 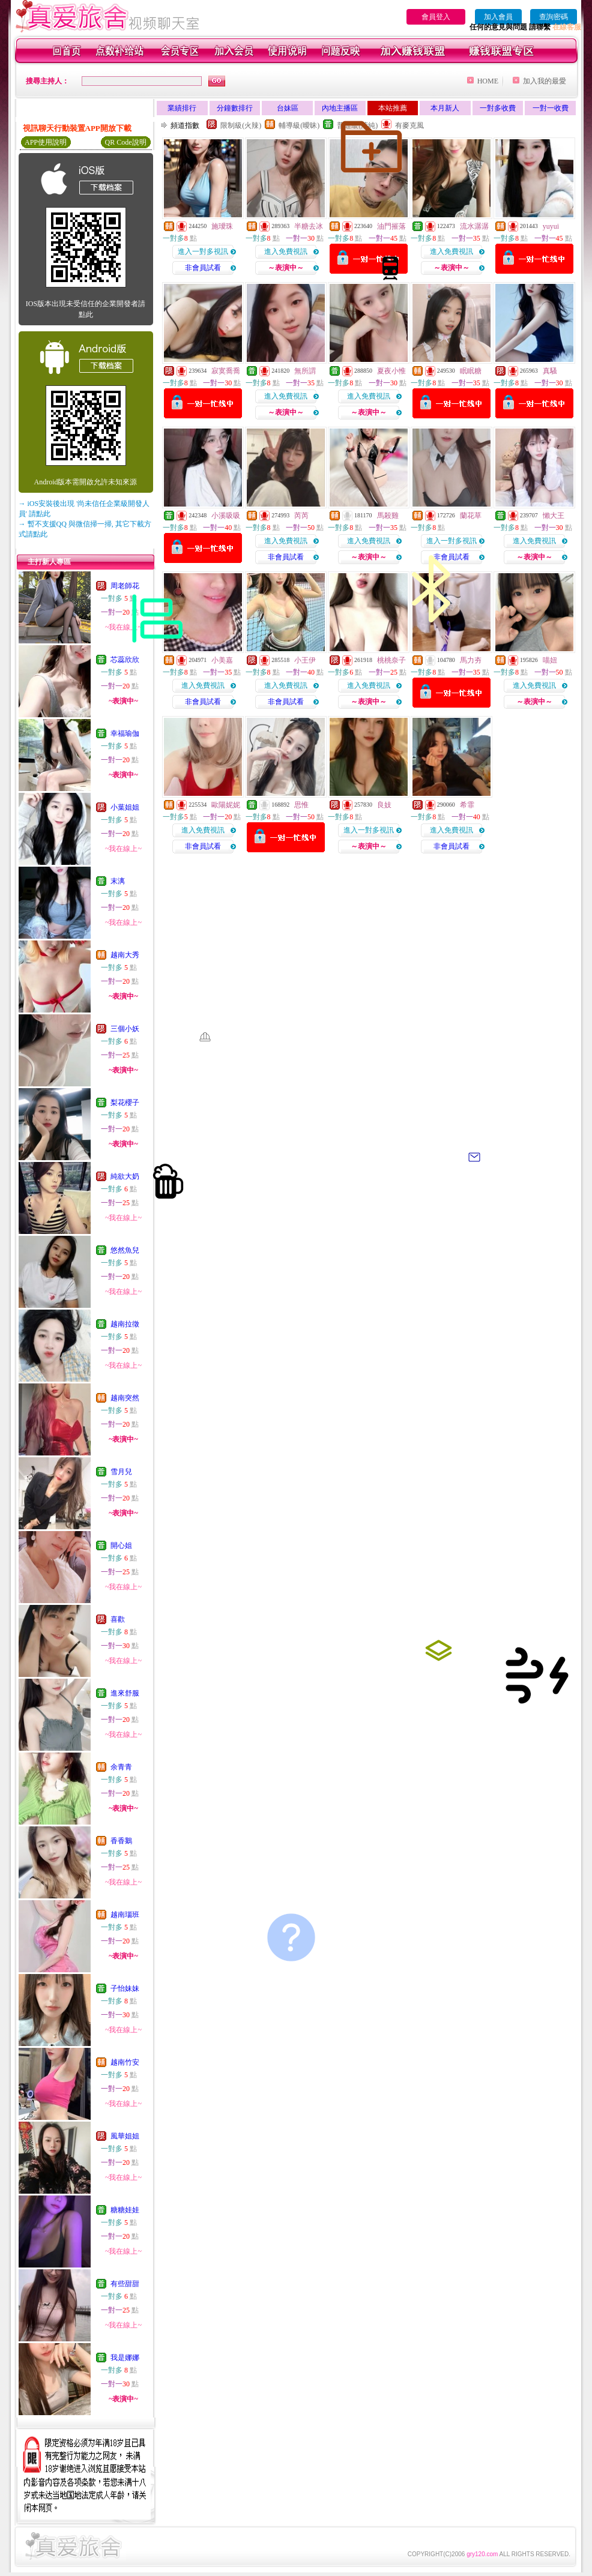 What do you see at coordinates (431, 589) in the screenshot?
I see `toggle bluetooth connectivity on or off` at bounding box center [431, 589].